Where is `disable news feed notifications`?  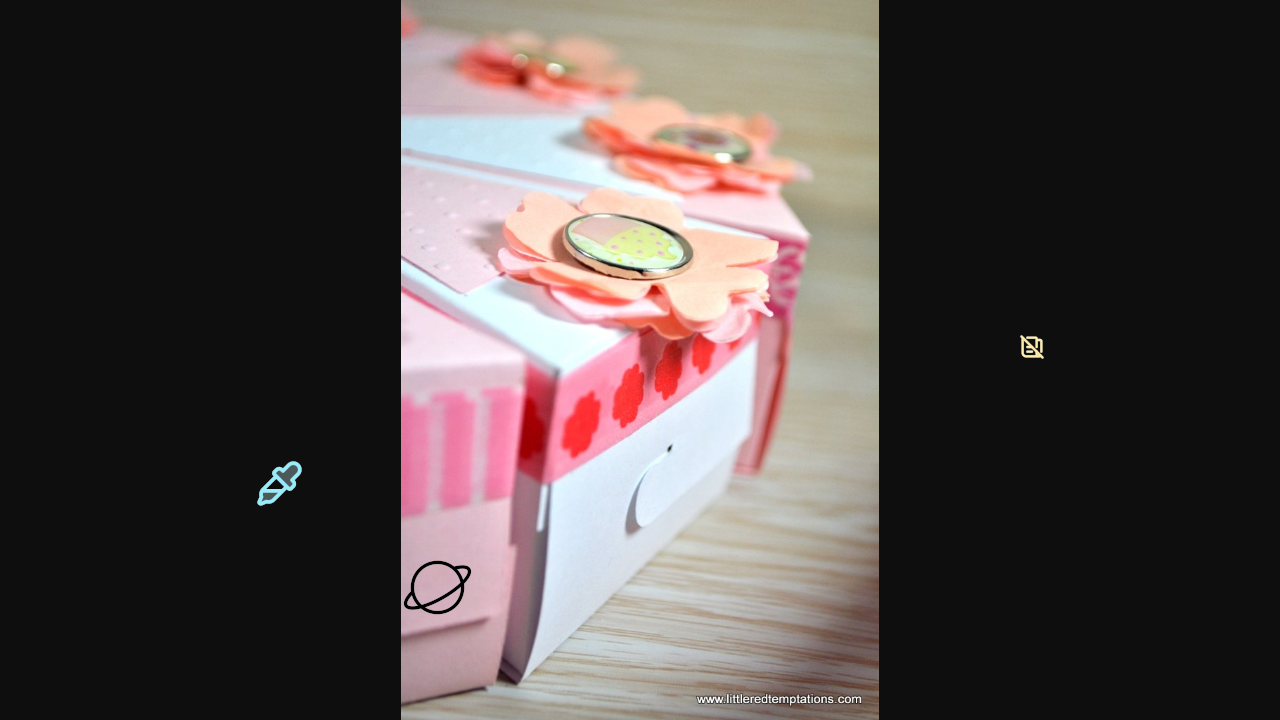
disable news feed notifications is located at coordinates (1032, 347).